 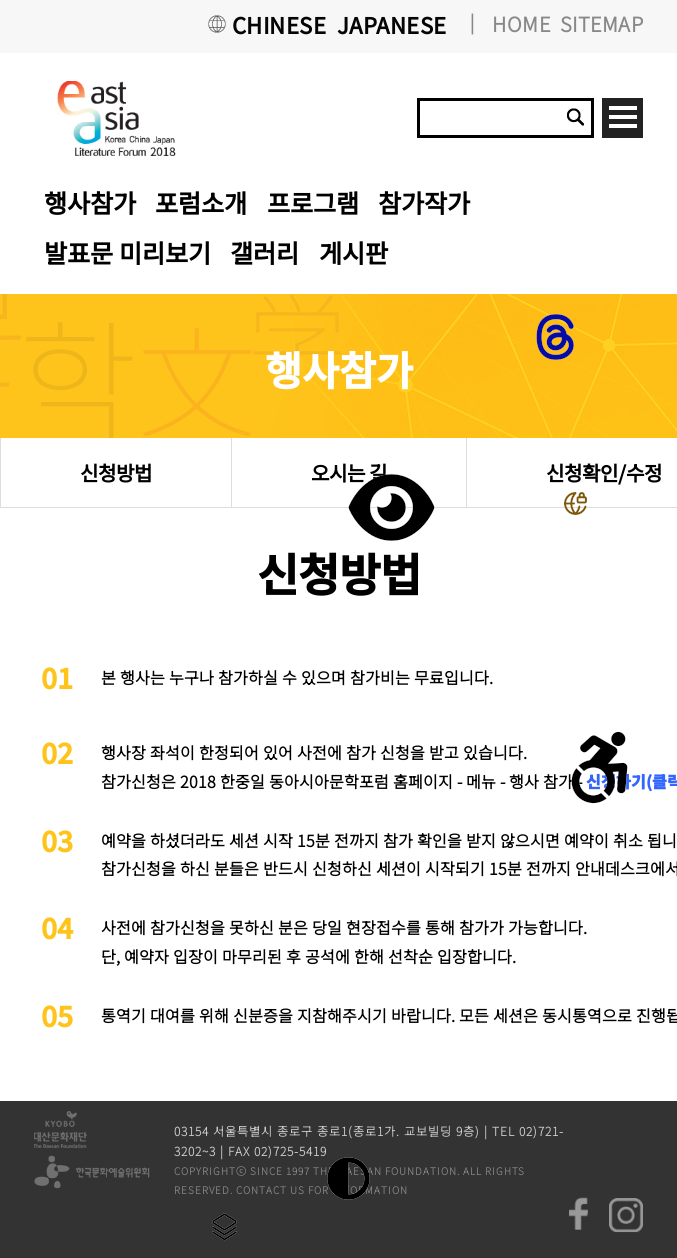 I want to click on indicates wheelchair accessibility, so click(x=599, y=767).